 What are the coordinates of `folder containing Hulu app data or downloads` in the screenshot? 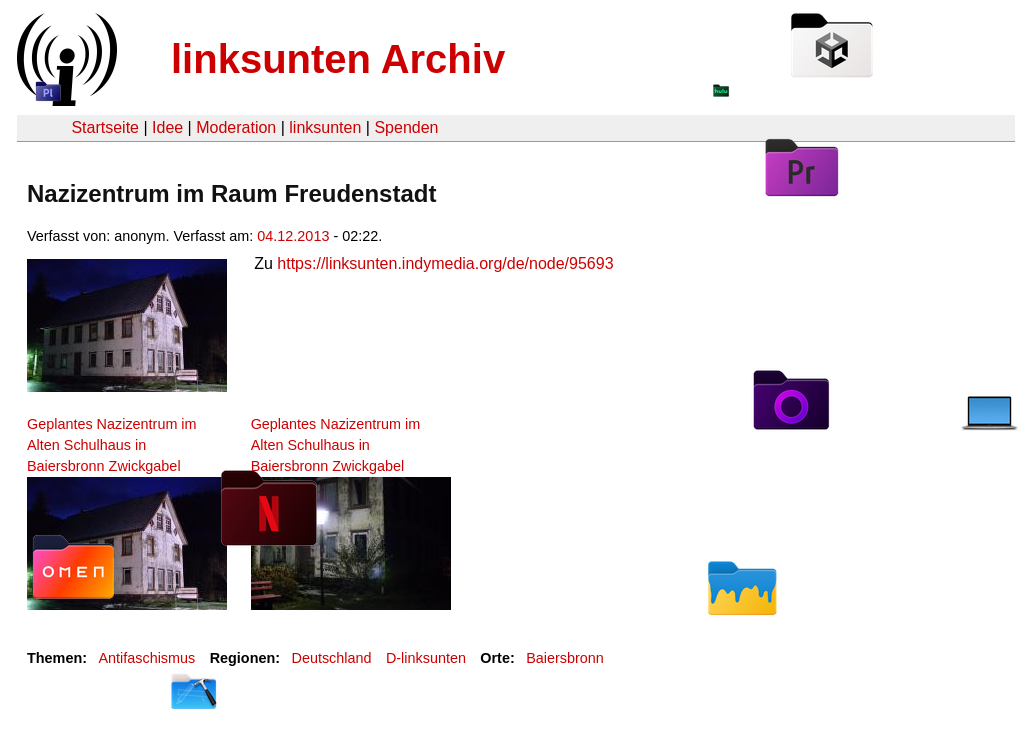 It's located at (721, 91).